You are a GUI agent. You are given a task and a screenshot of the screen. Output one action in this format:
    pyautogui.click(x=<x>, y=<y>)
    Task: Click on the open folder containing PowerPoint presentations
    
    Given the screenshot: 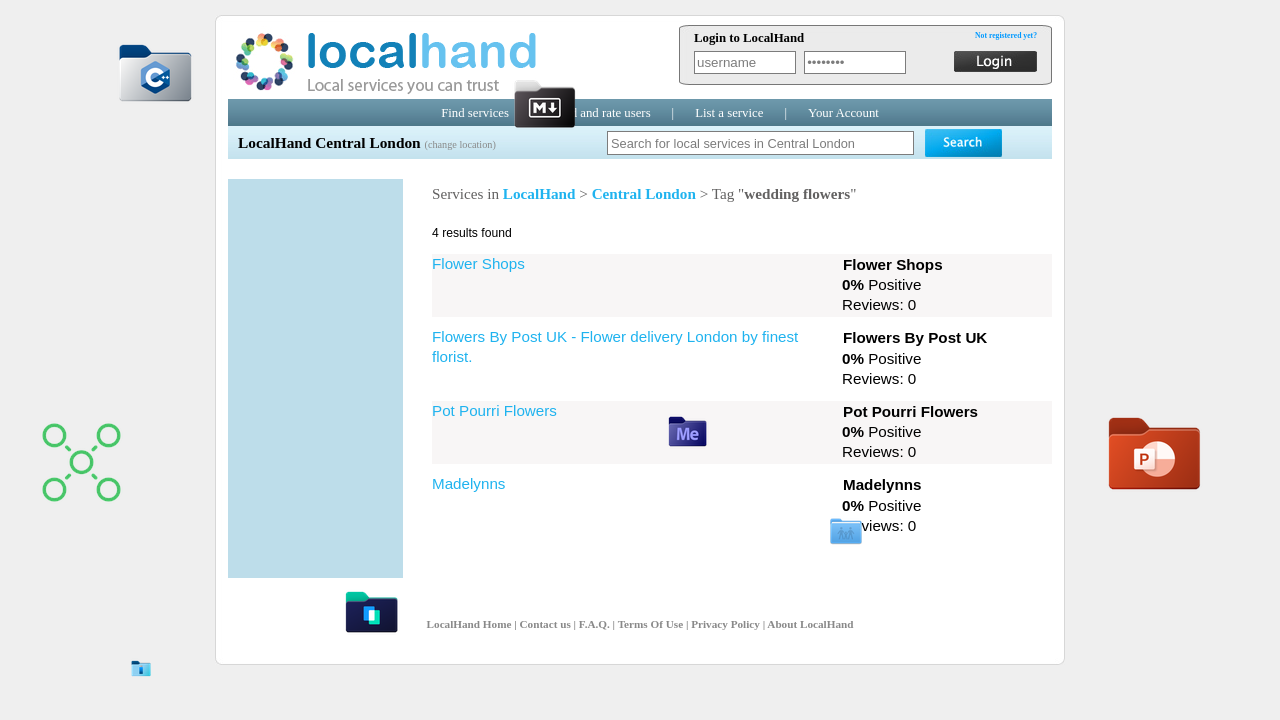 What is the action you would take?
    pyautogui.click(x=1154, y=456)
    